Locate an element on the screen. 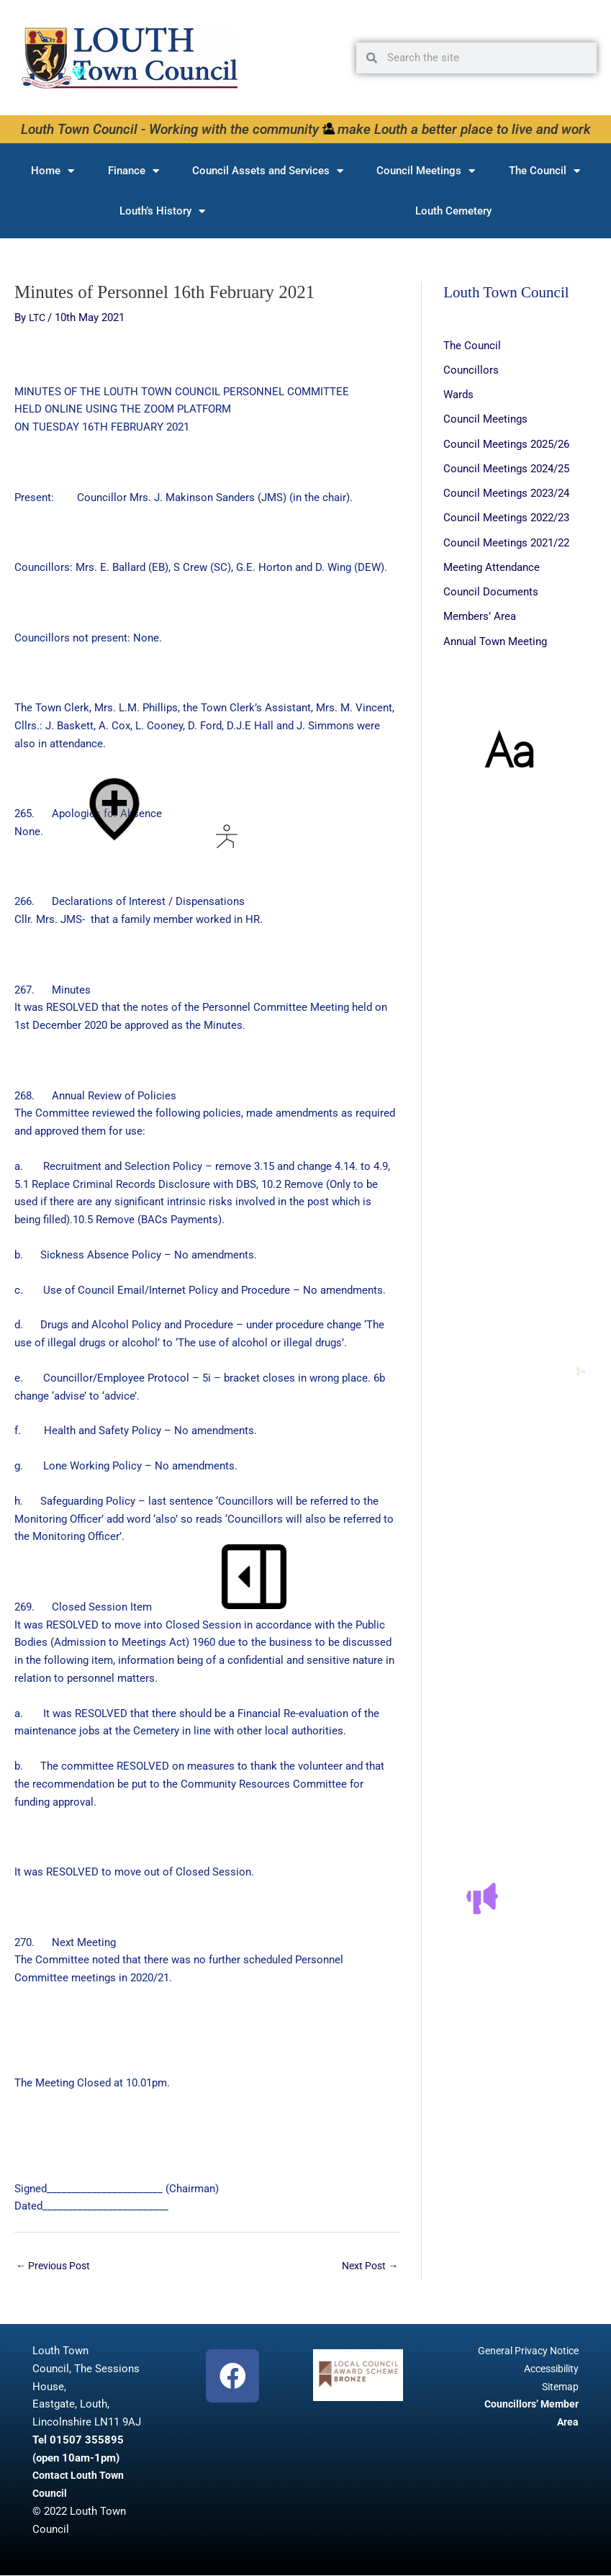 This screenshot has width=611, height=2576. expand the sidebar panel is located at coordinates (254, 1577).